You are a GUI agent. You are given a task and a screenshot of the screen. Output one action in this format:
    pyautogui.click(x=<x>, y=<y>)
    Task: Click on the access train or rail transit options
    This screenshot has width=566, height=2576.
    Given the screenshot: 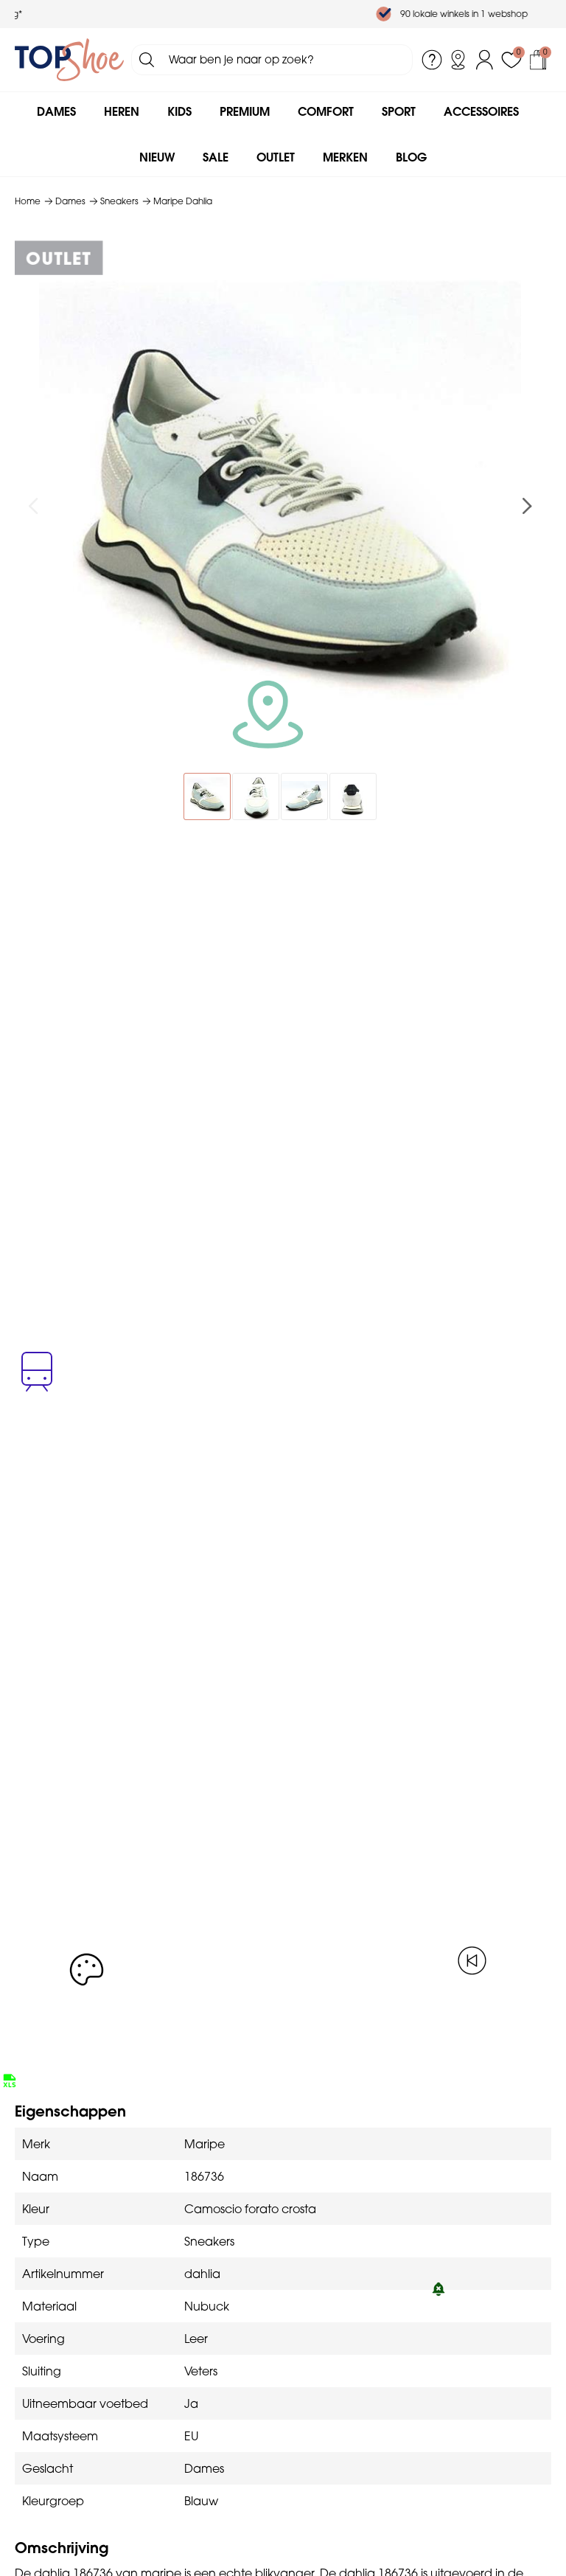 What is the action you would take?
    pyautogui.click(x=37, y=1370)
    